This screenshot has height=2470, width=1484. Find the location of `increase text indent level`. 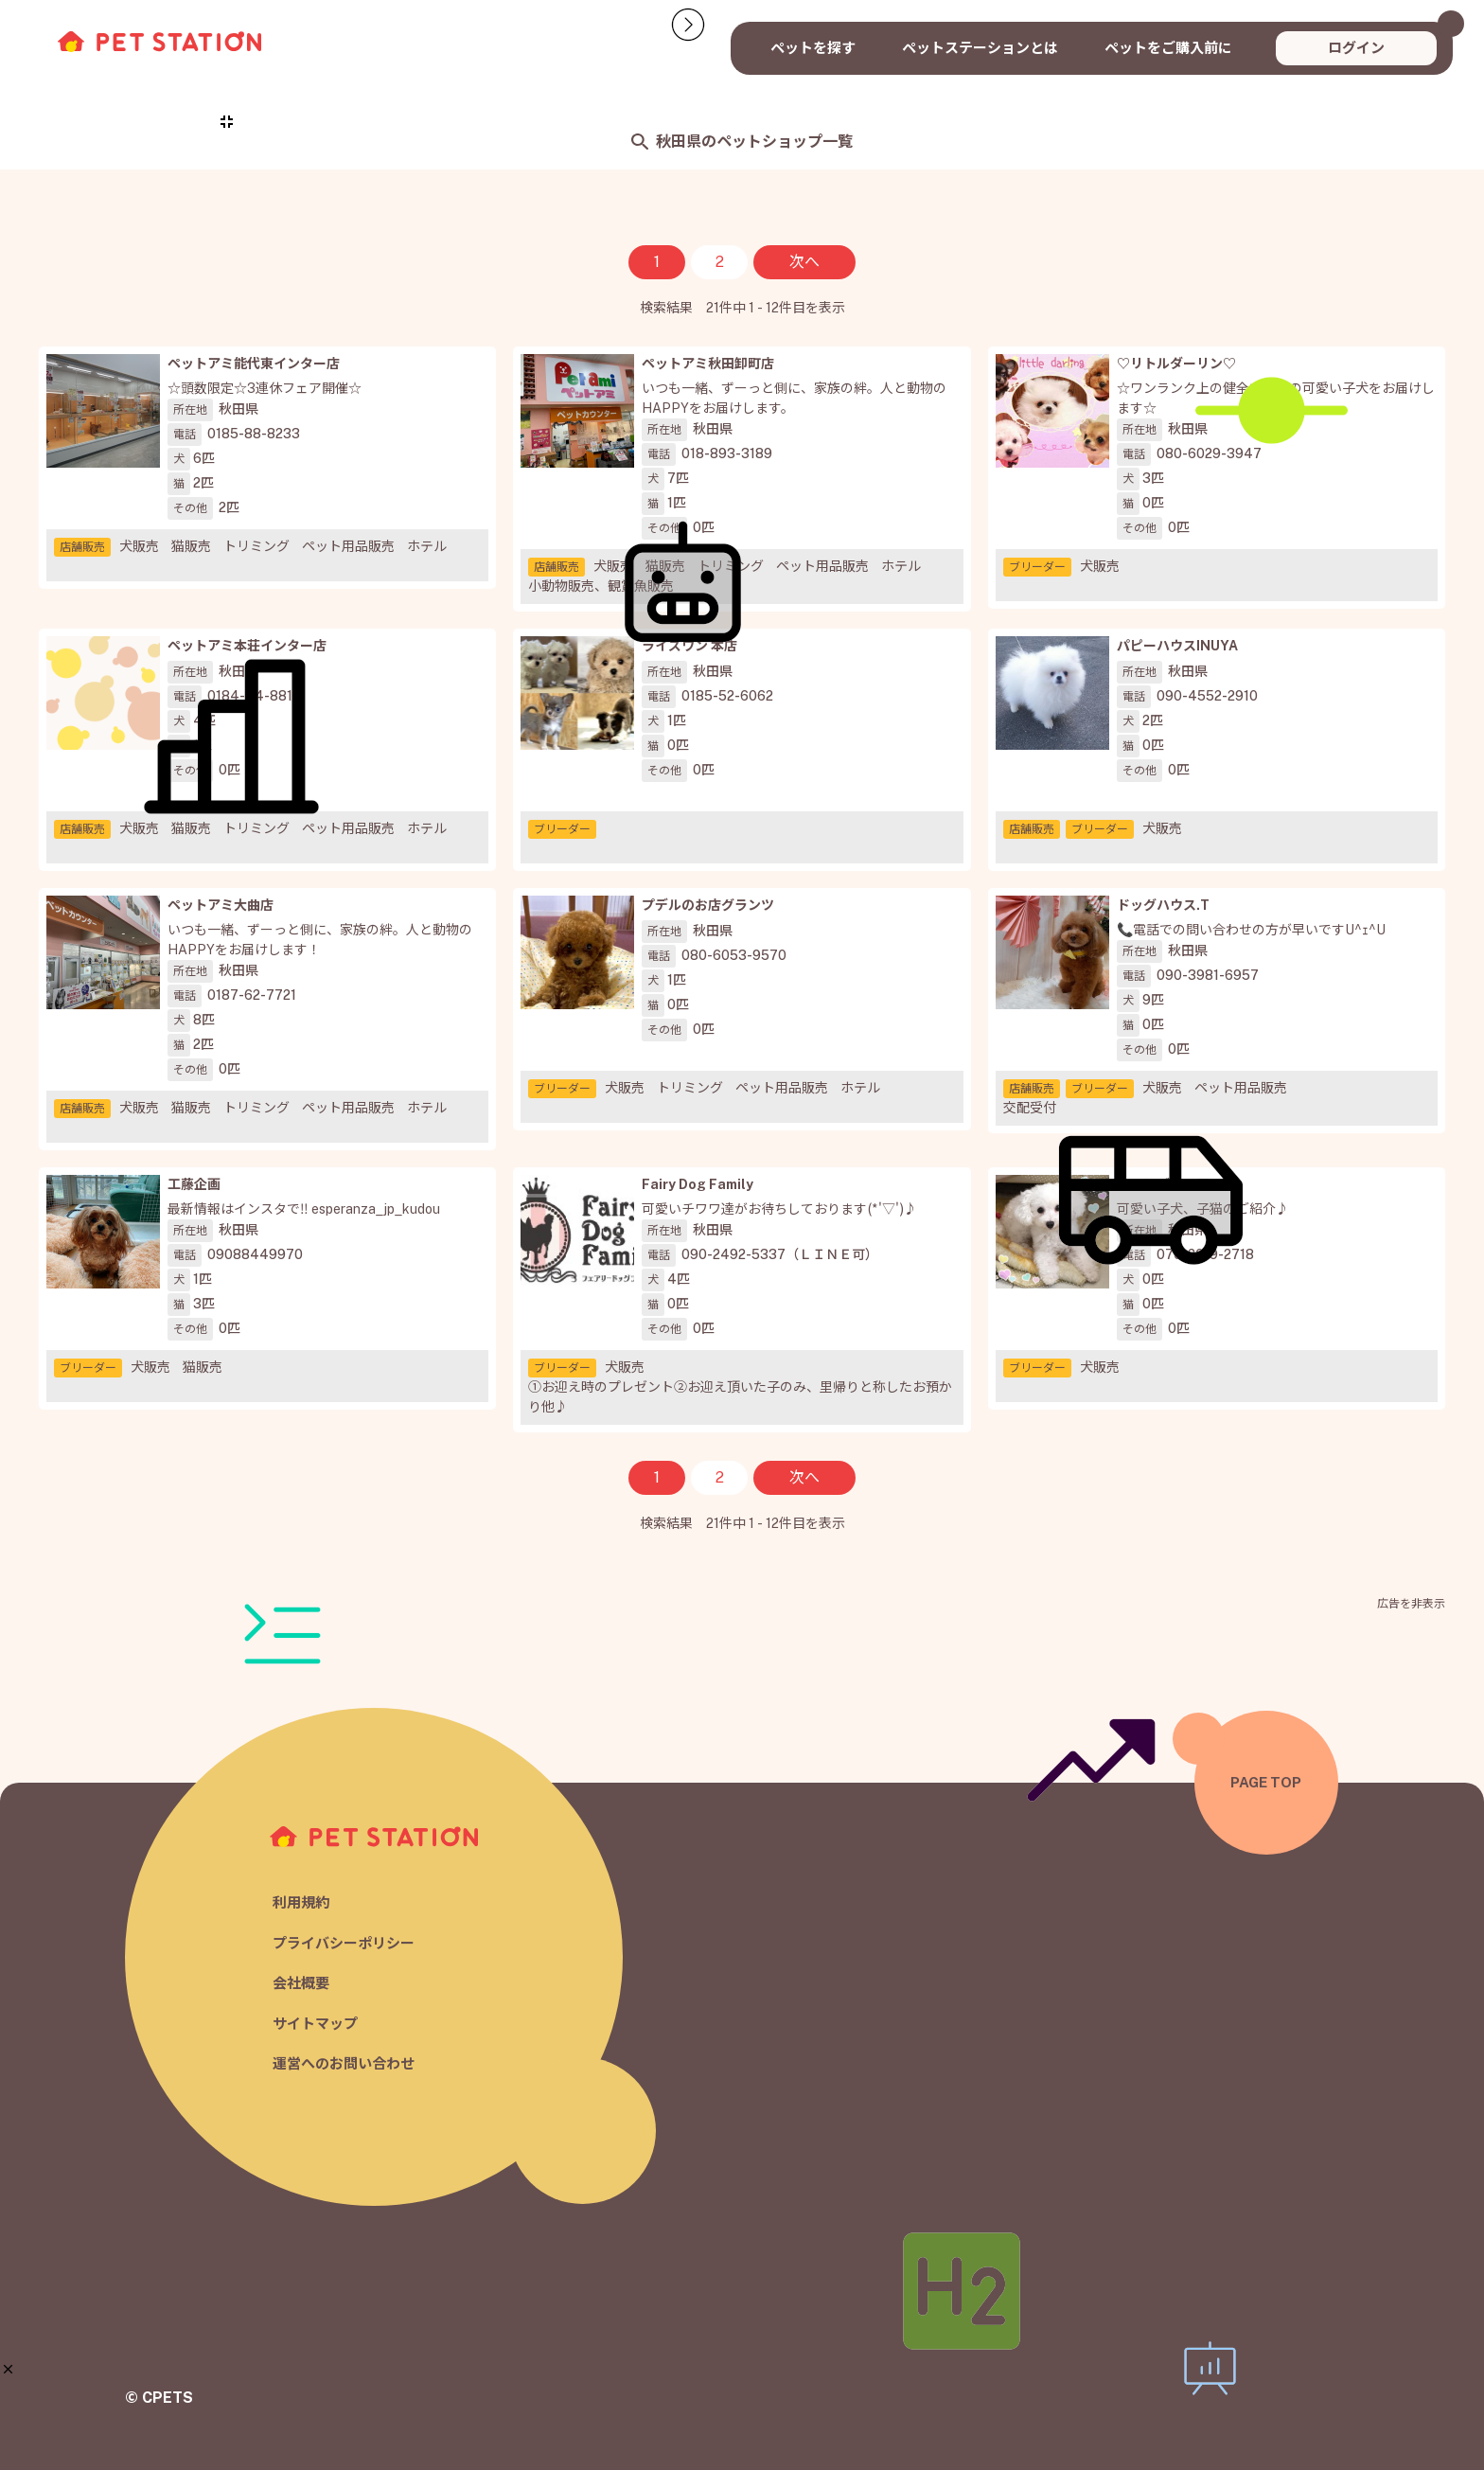

increase text indent level is located at coordinates (282, 1635).